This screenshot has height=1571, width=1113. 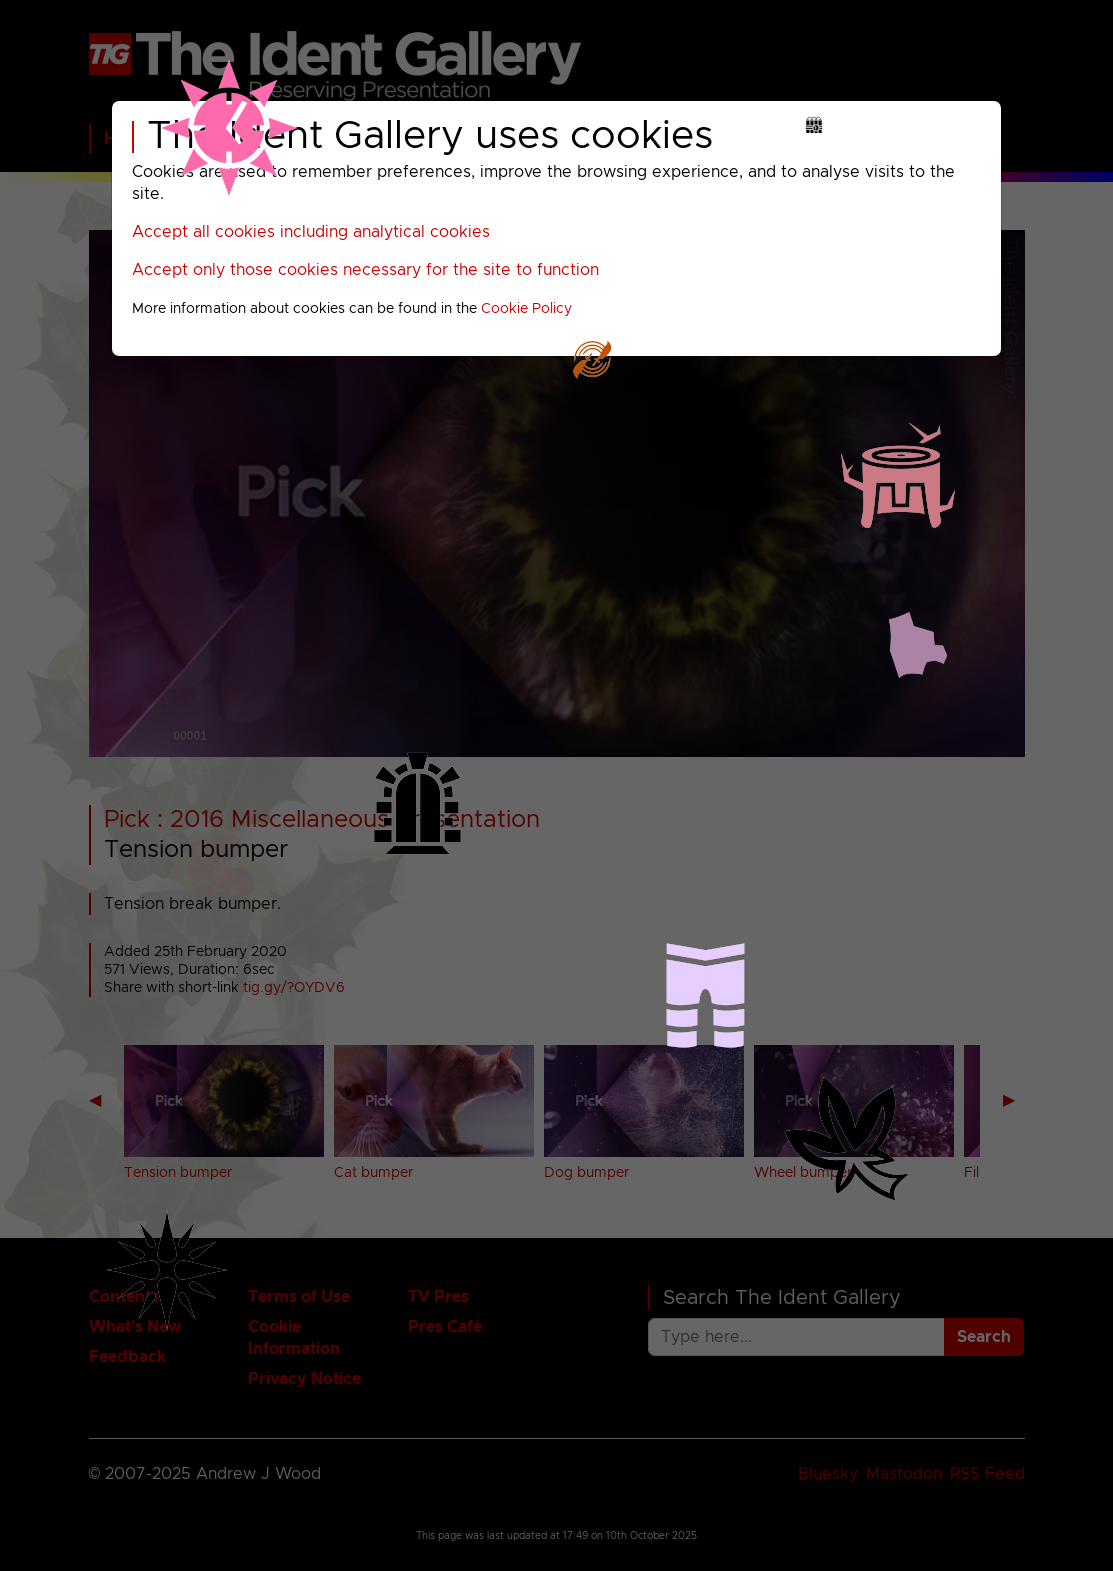 What do you see at coordinates (814, 125) in the screenshot?
I see `activate a timed explosive or bomb in-game` at bounding box center [814, 125].